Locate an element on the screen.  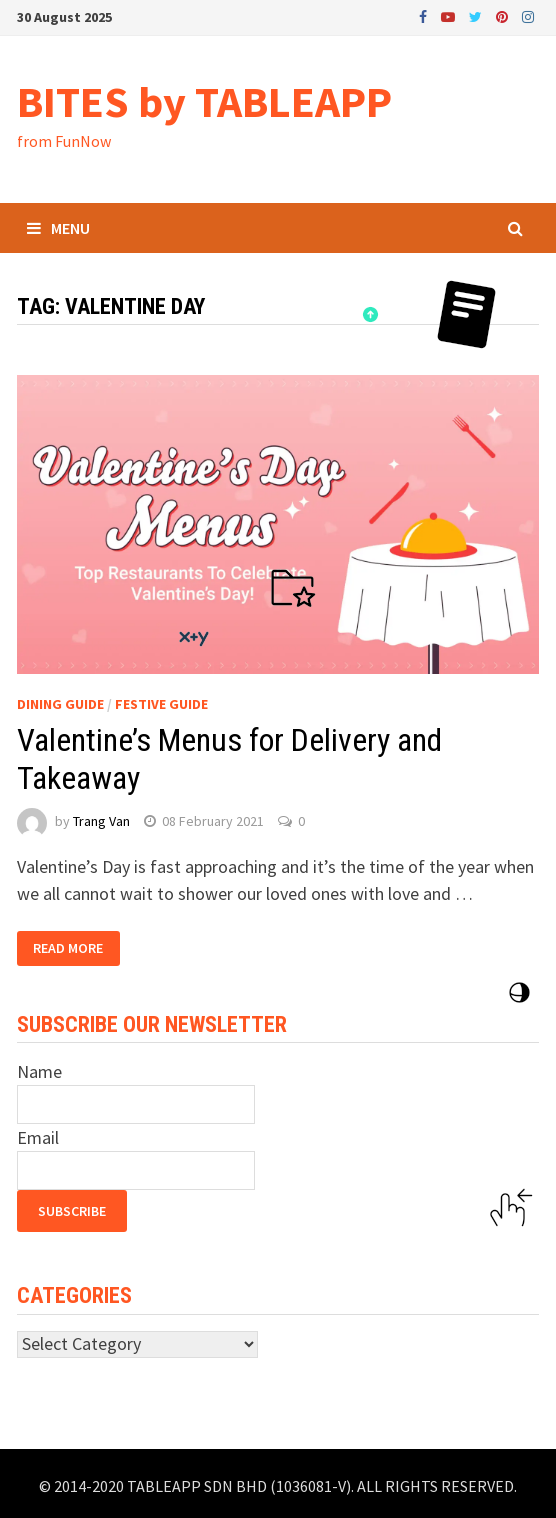
access math or calculator functions is located at coordinates (194, 637).